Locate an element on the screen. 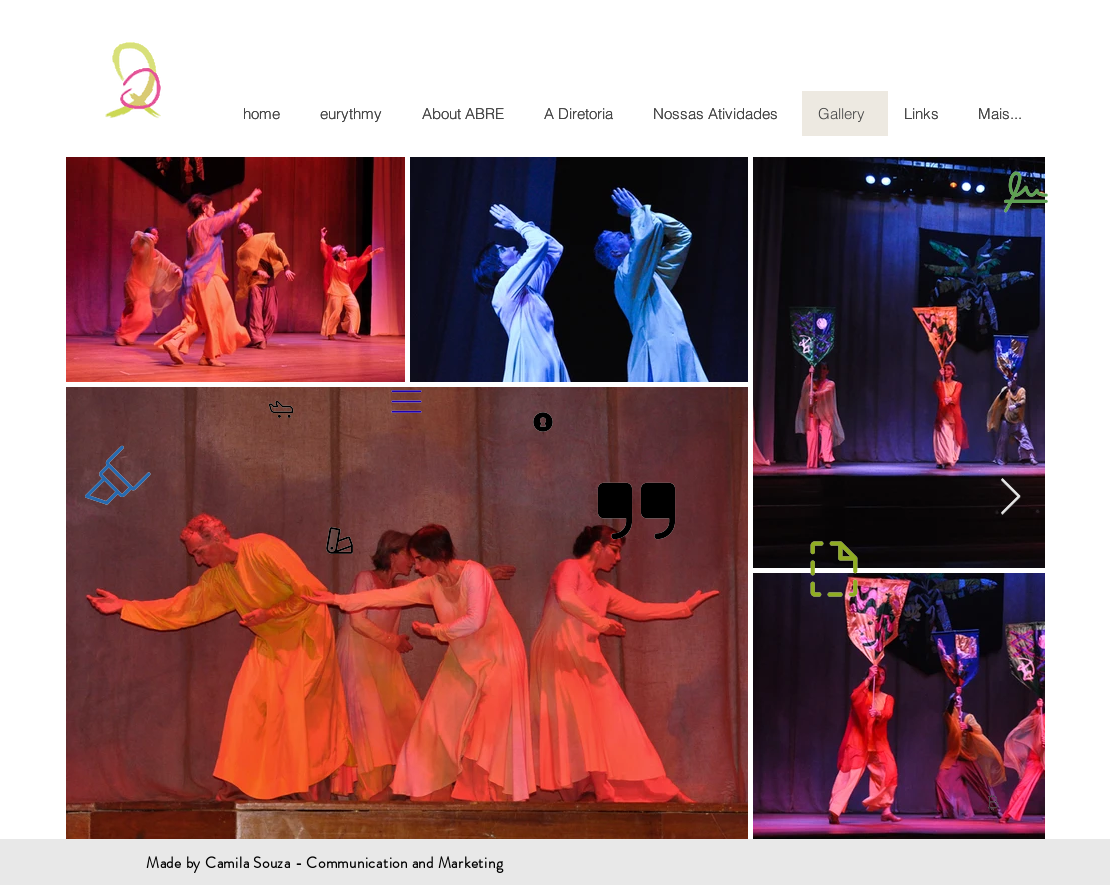 The image size is (1110, 885). view bitcoin balance or wallet is located at coordinates (992, 802).